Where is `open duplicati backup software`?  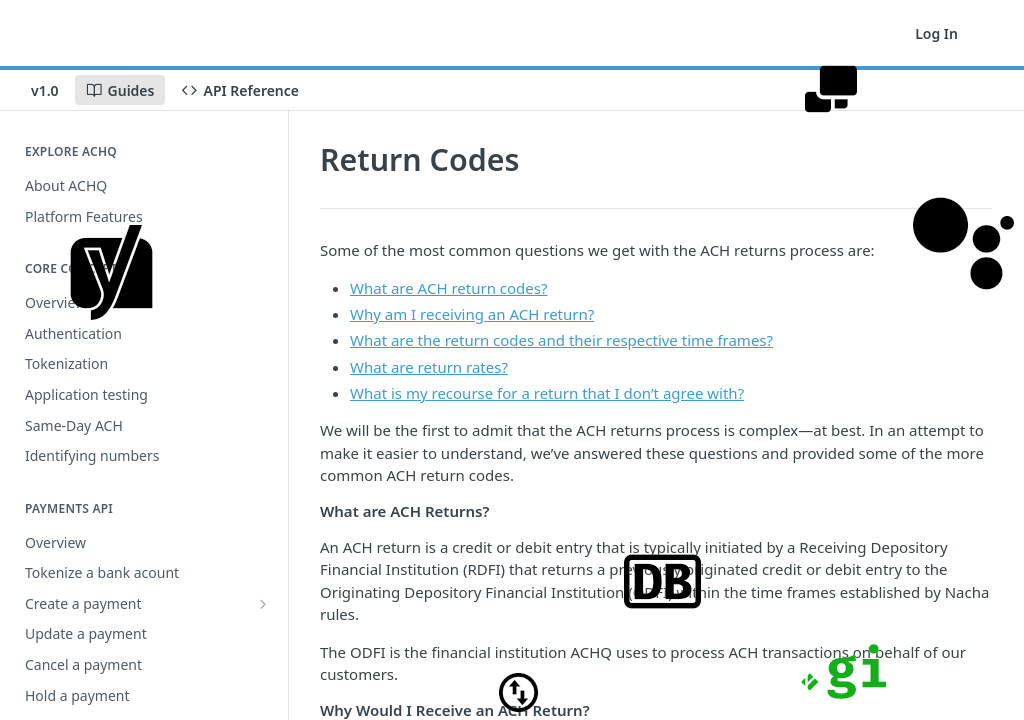 open duplicati backup software is located at coordinates (831, 89).